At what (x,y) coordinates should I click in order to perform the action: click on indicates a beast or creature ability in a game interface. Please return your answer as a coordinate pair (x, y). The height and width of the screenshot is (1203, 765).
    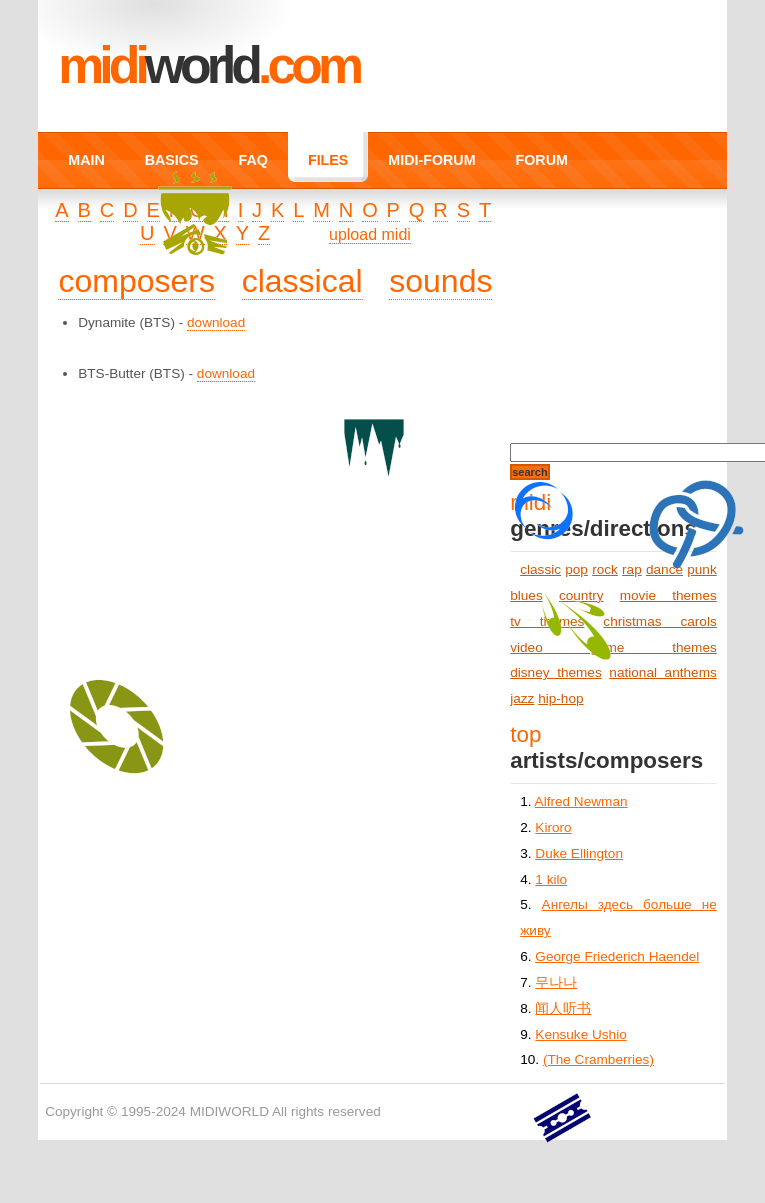
    Looking at the image, I should click on (543, 510).